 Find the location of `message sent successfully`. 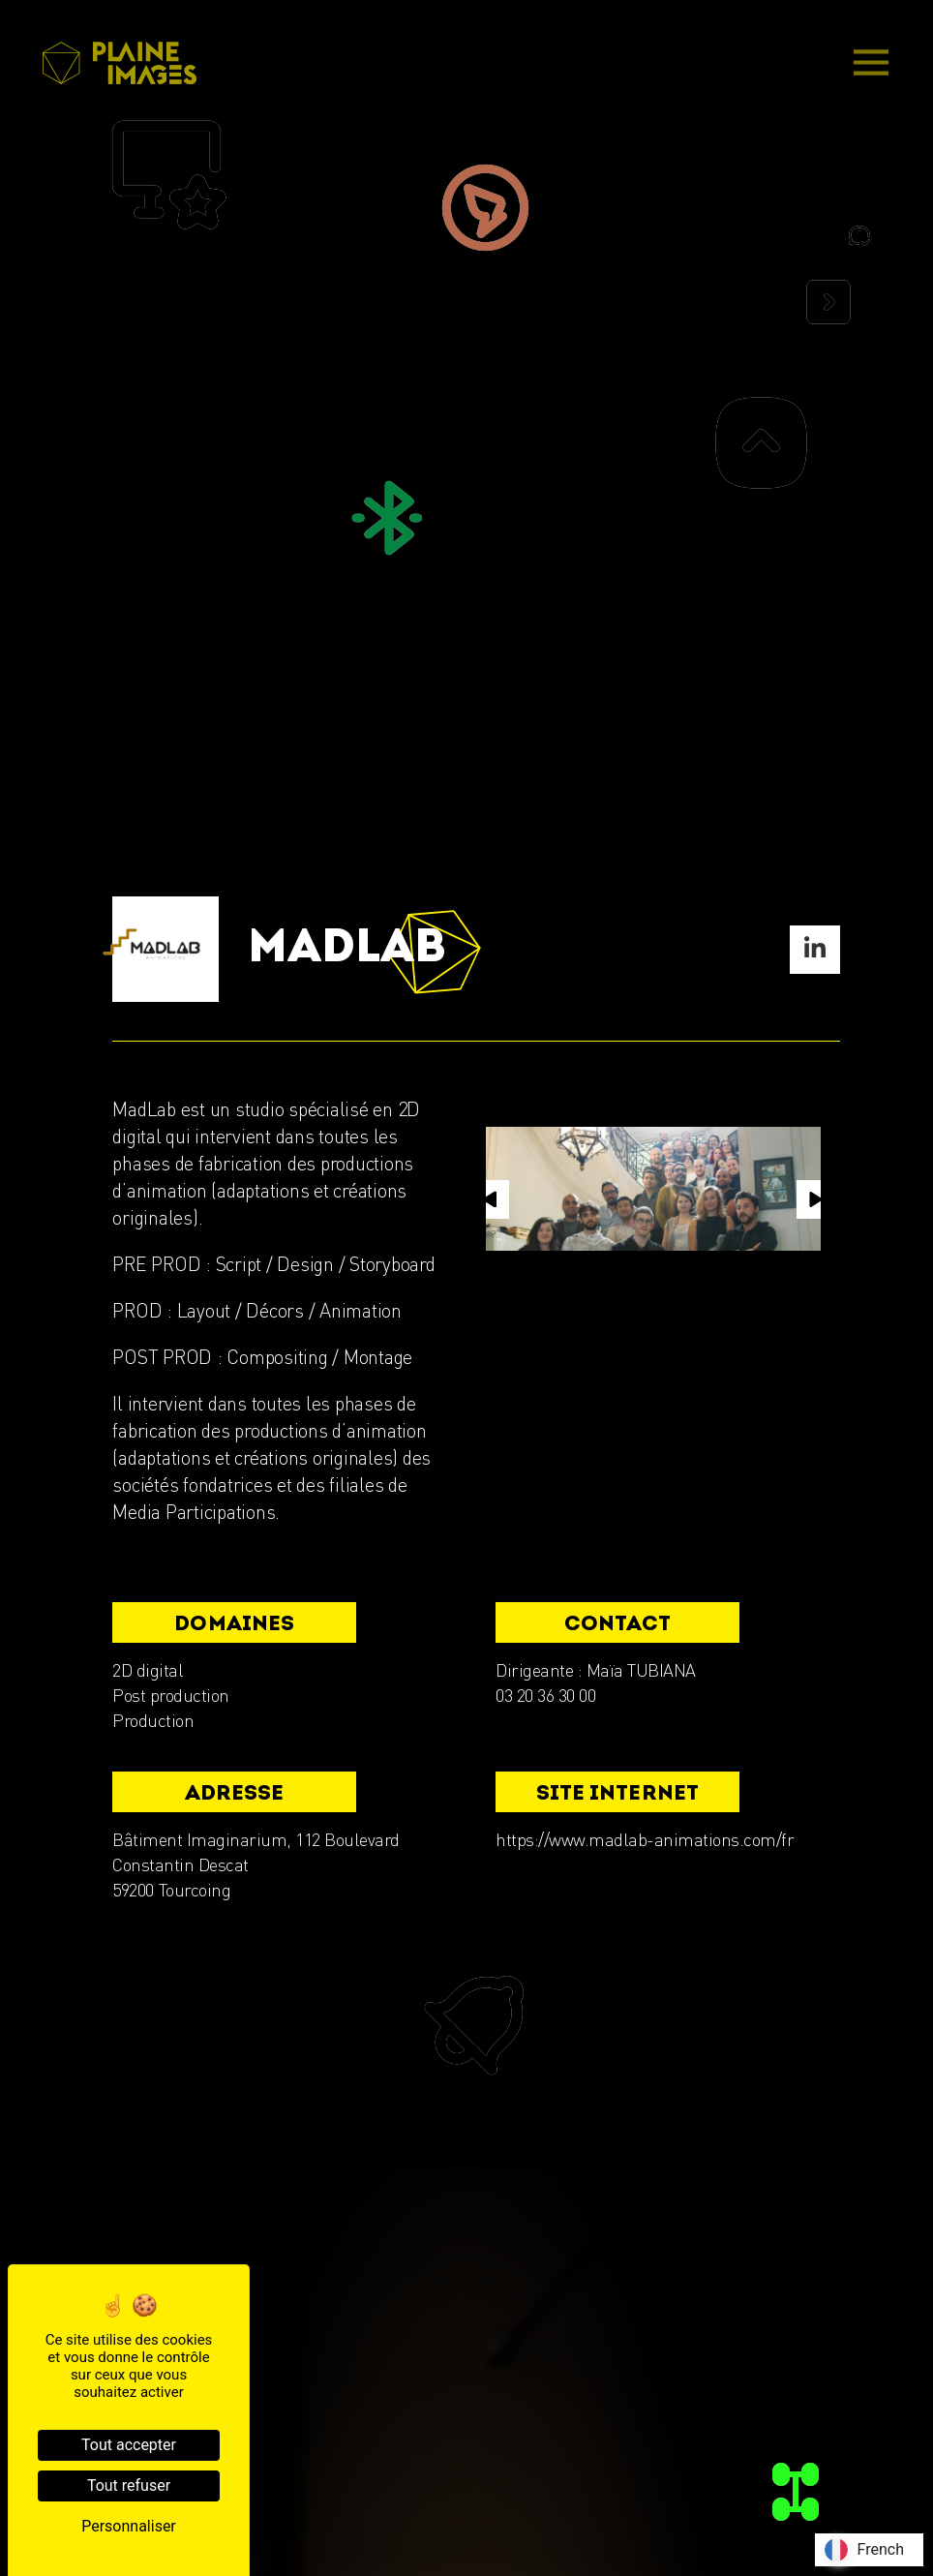

message sent successfully is located at coordinates (859, 235).